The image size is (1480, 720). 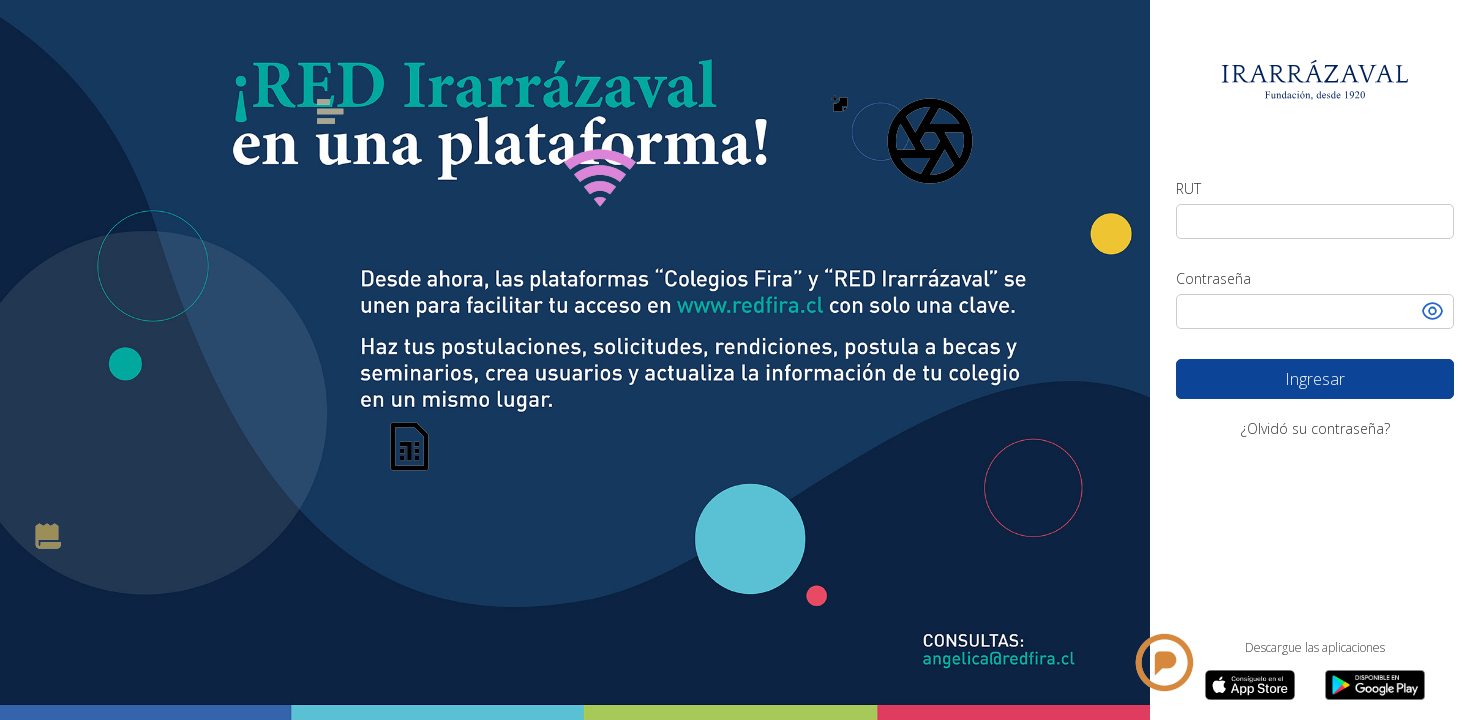 What do you see at coordinates (329, 111) in the screenshot?
I see `view horizontal bar chart data` at bounding box center [329, 111].